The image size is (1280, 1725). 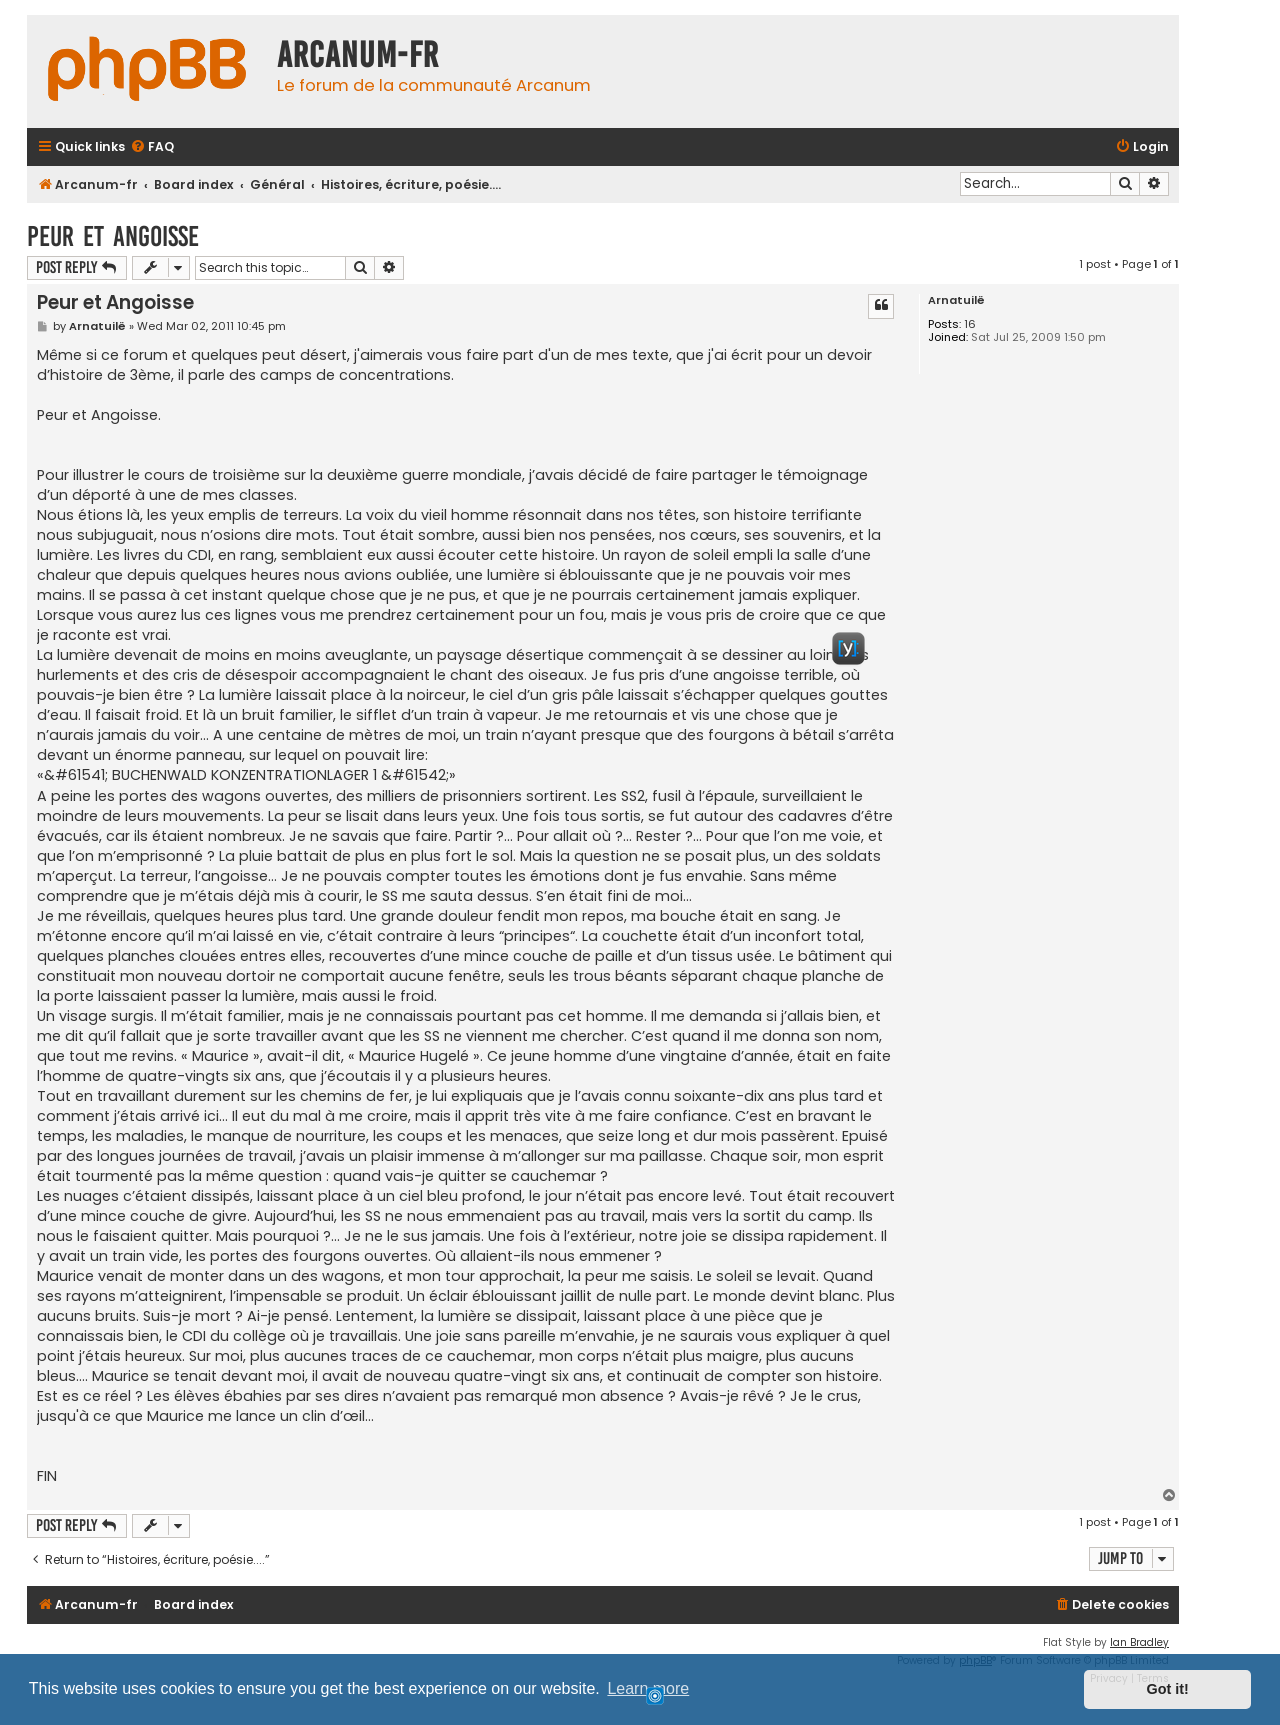 I want to click on open the Neon app, so click(x=655, y=1696).